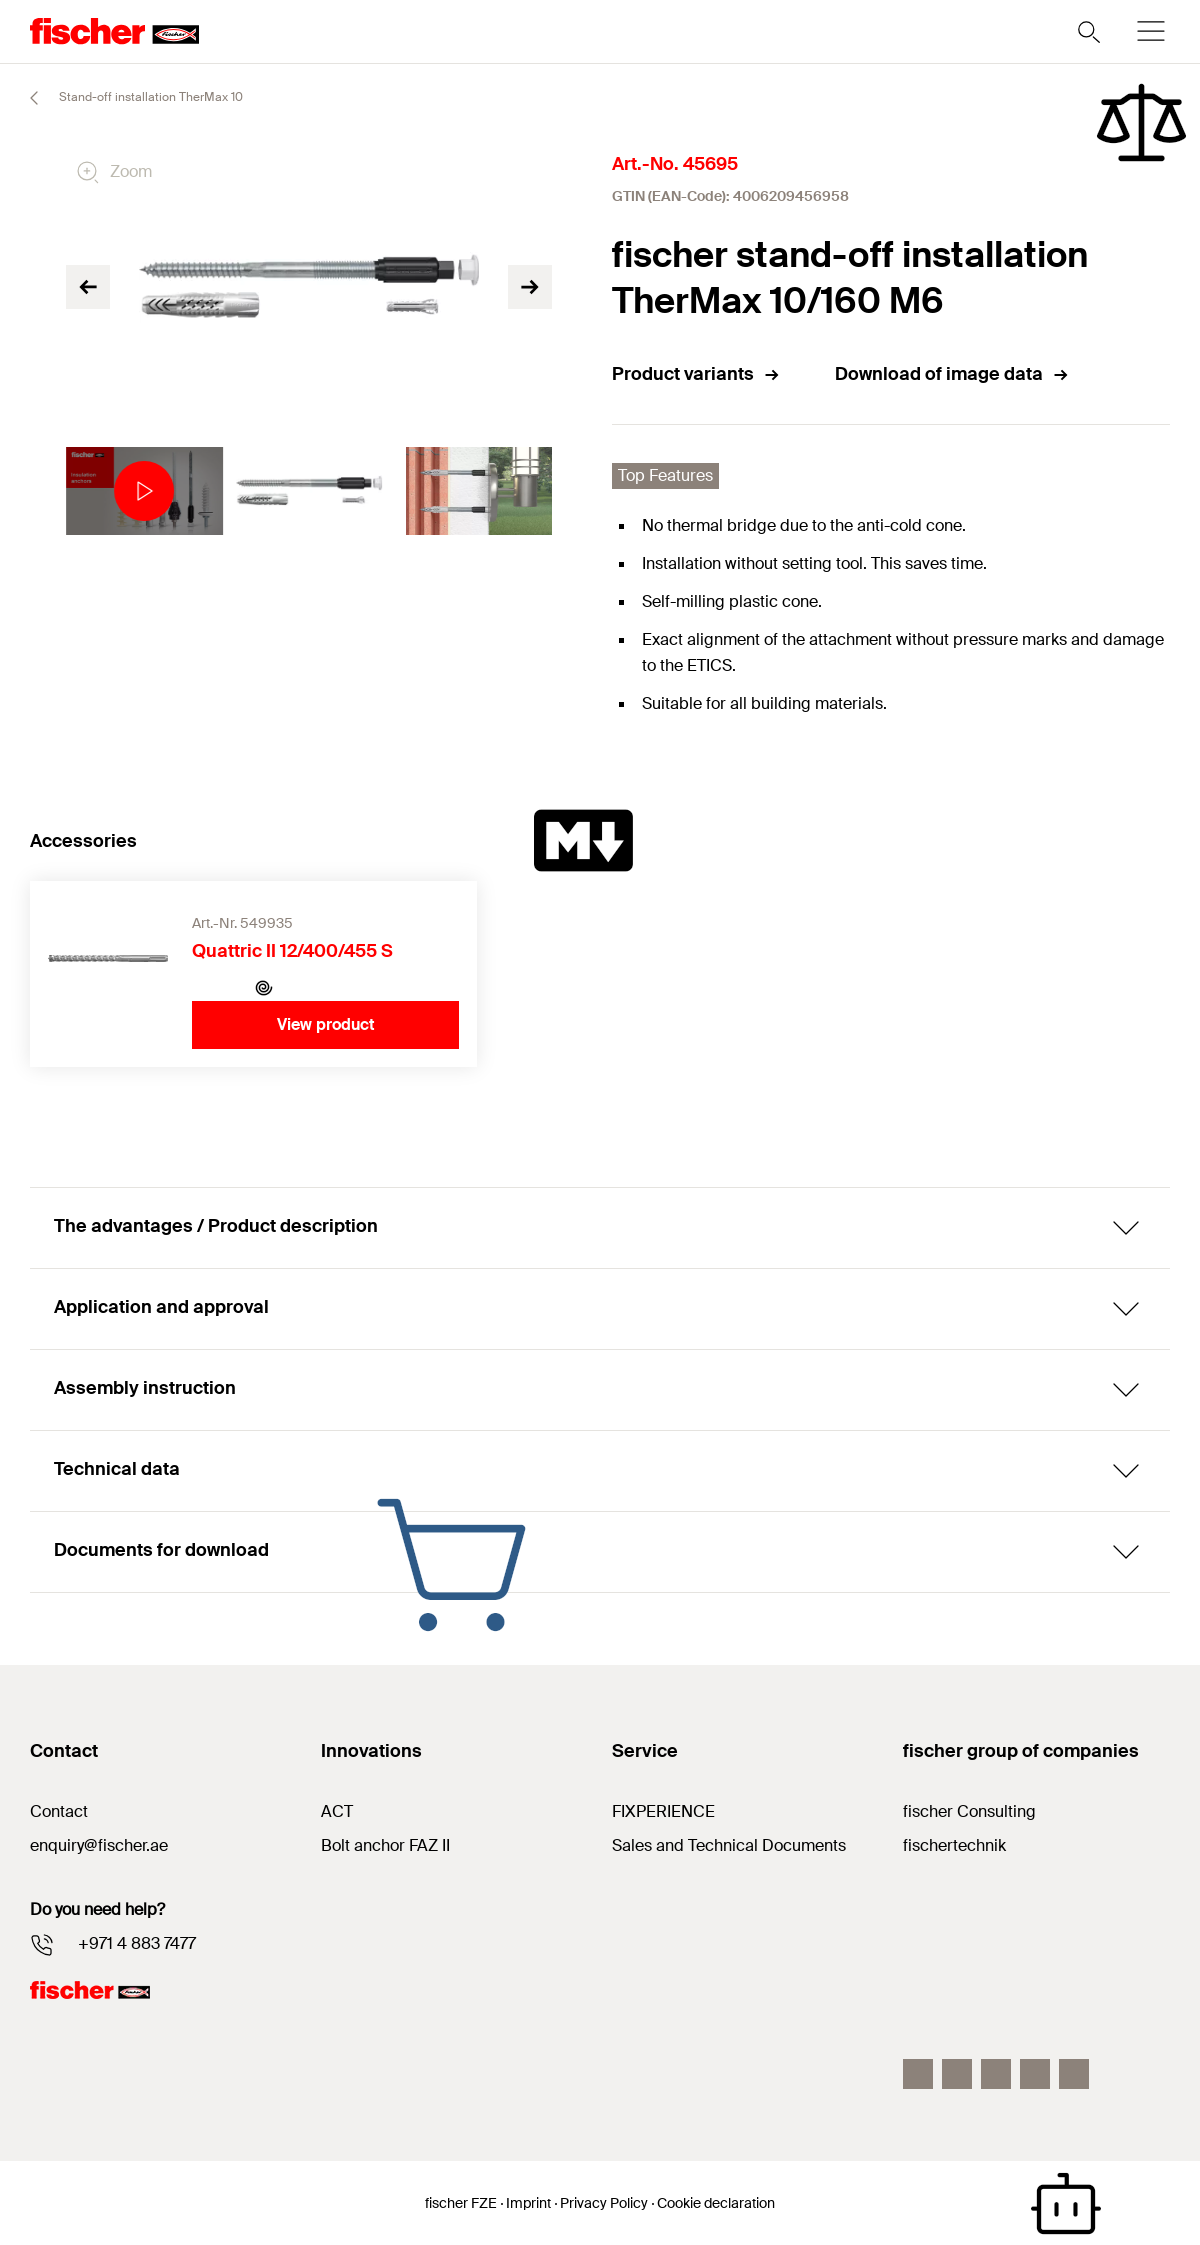 The width and height of the screenshot is (1200, 2245). Describe the element at coordinates (264, 988) in the screenshot. I see `indicates loading or processing in progress` at that location.